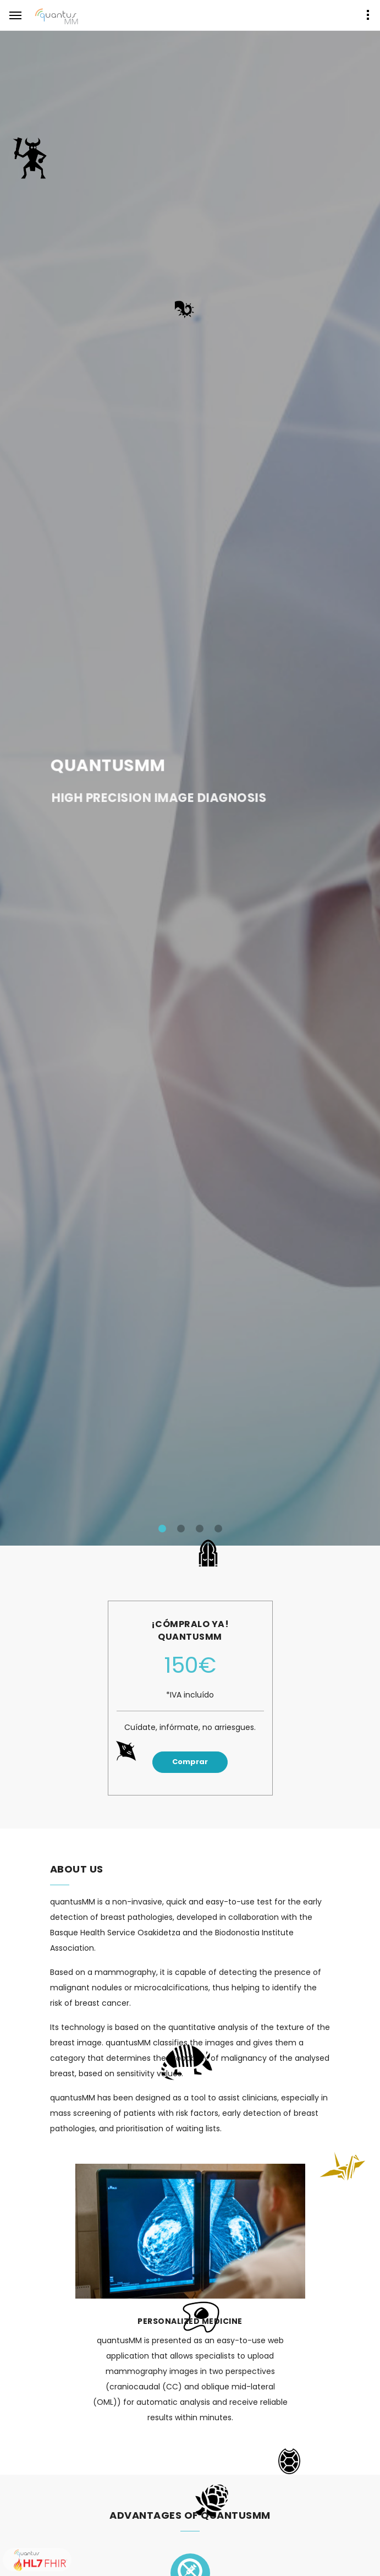 This screenshot has height=2576, width=380. What do you see at coordinates (208, 1553) in the screenshot?
I see `enter a palace or themed location` at bounding box center [208, 1553].